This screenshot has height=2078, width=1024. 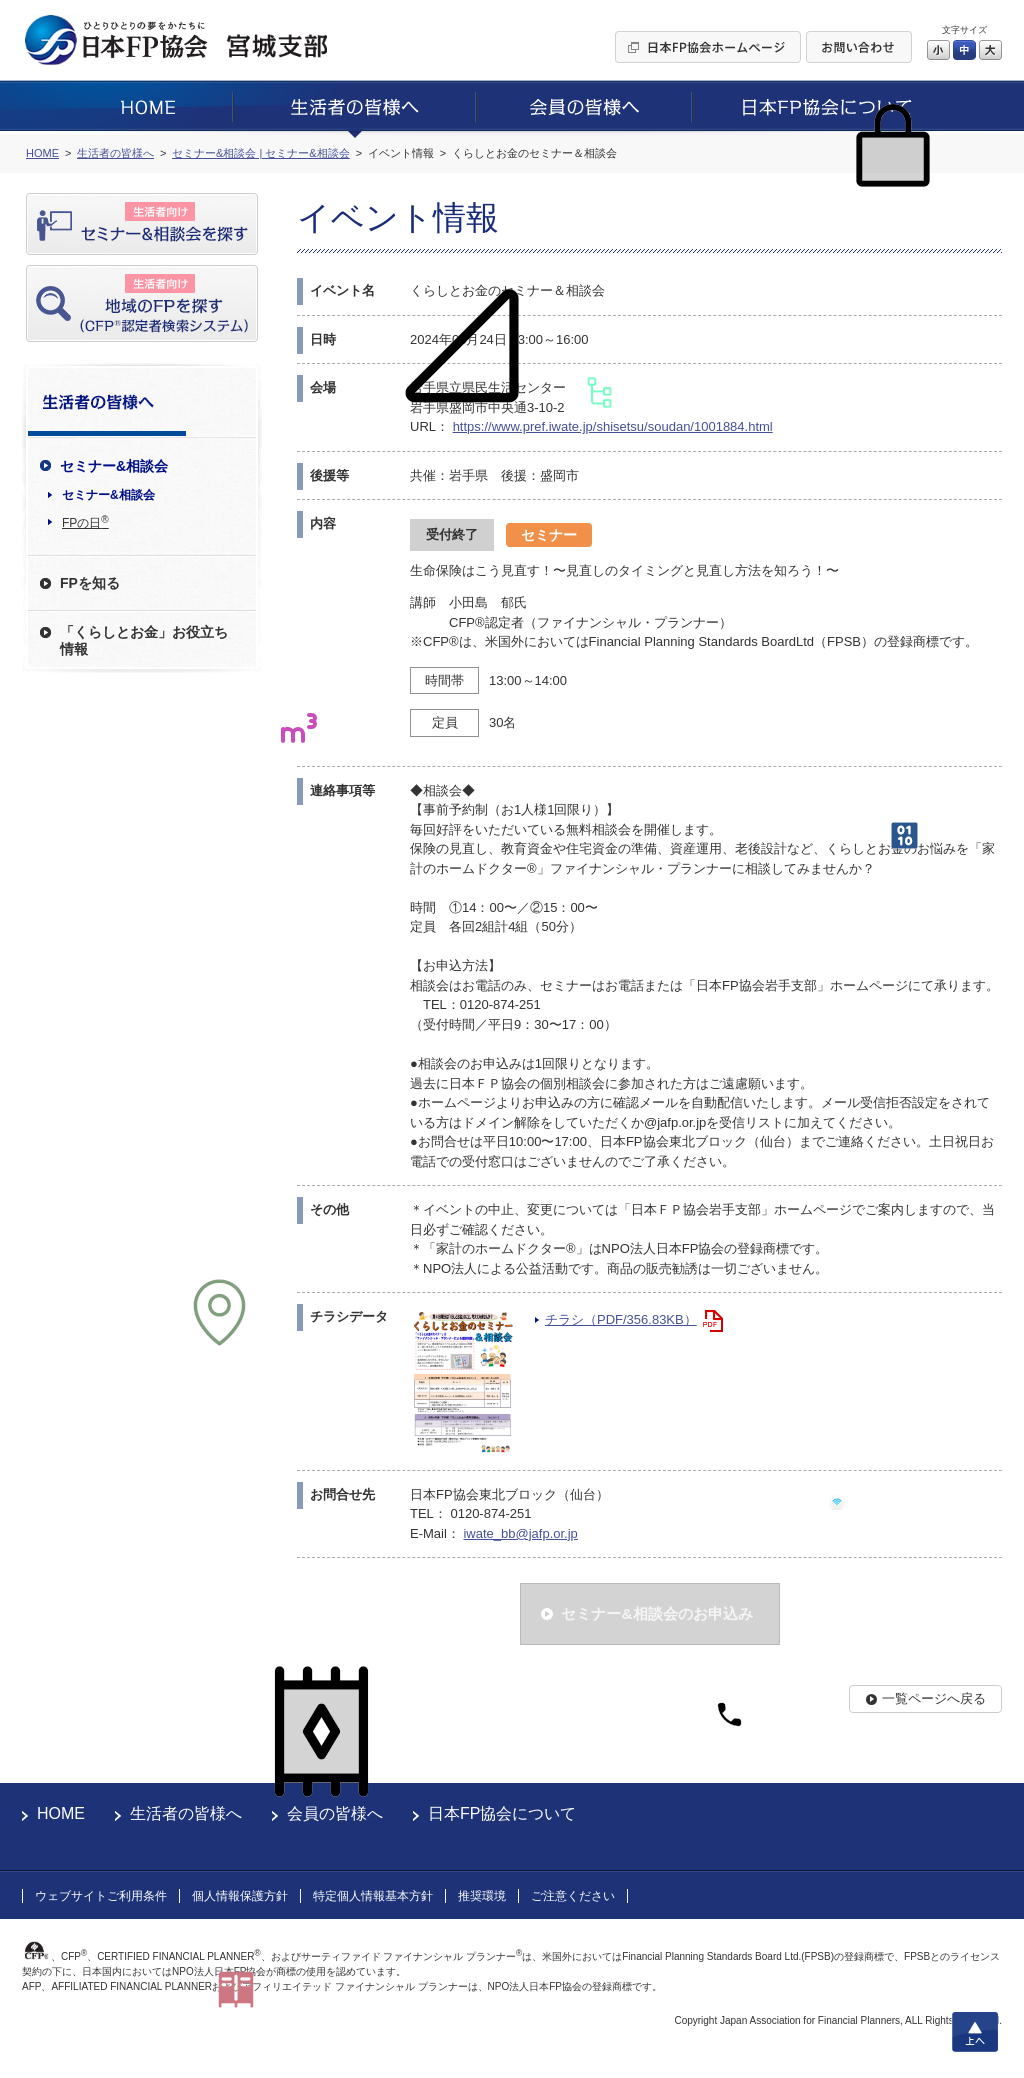 I want to click on view binary or raw data, so click(x=904, y=835).